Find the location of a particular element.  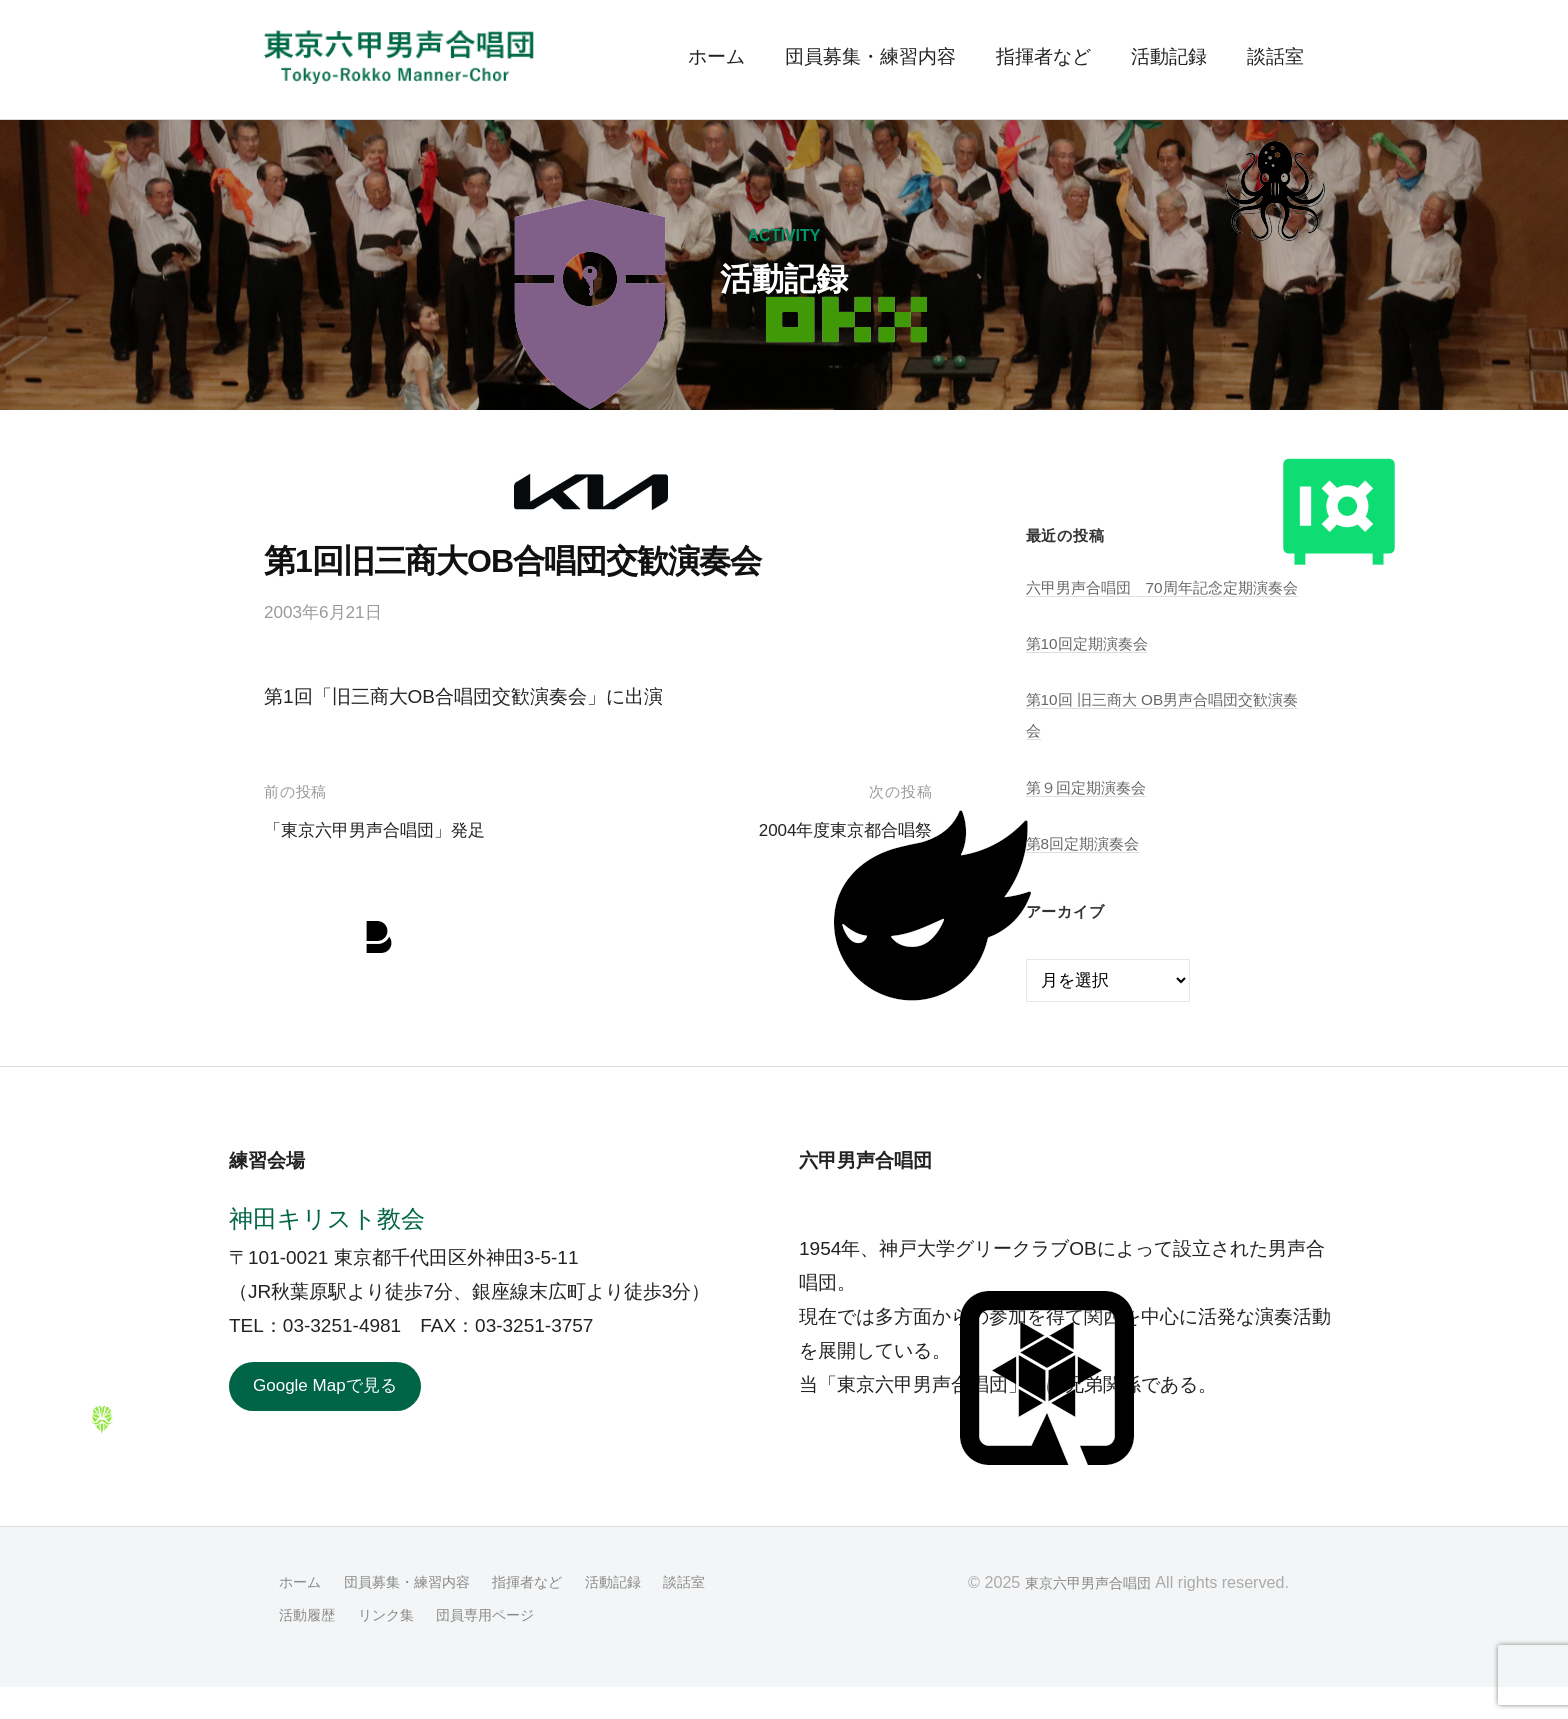

Kia brand logo is located at coordinates (591, 492).